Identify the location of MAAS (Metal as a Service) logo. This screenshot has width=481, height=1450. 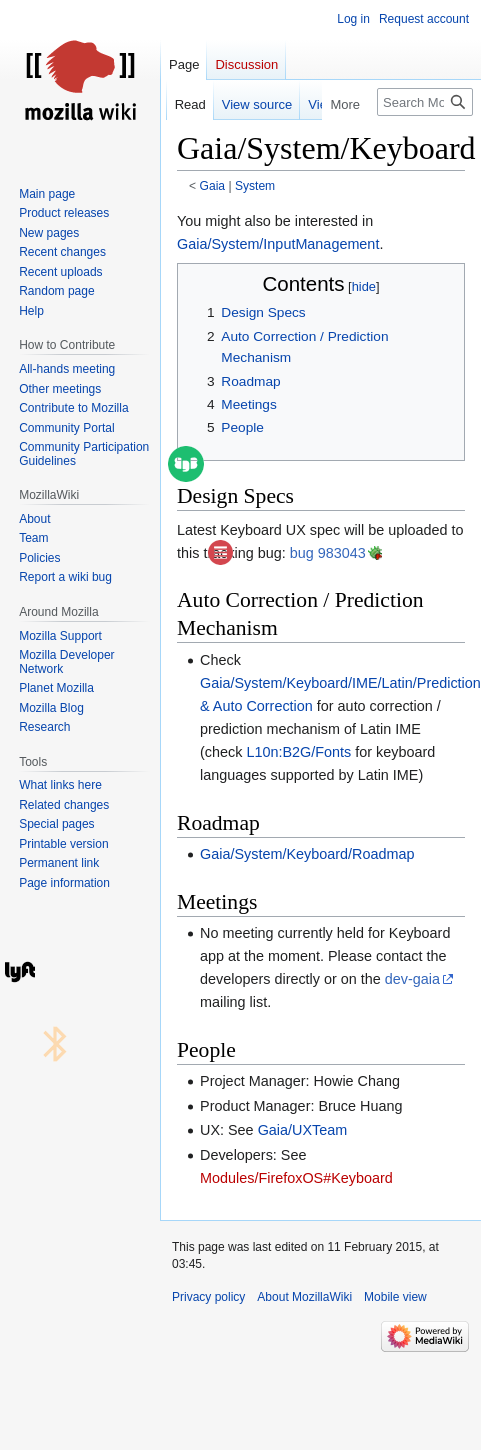
(220, 552).